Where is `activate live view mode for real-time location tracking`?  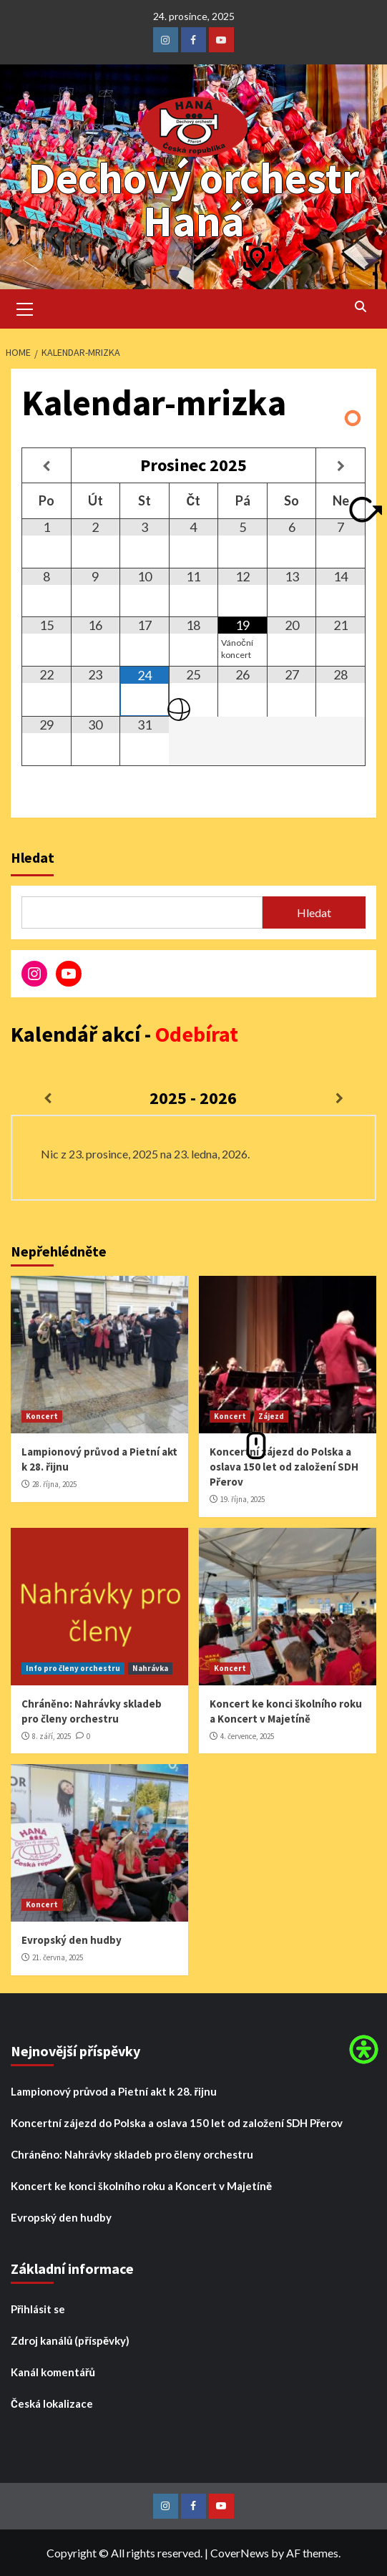 activate live view mode for real-time location tracking is located at coordinates (257, 256).